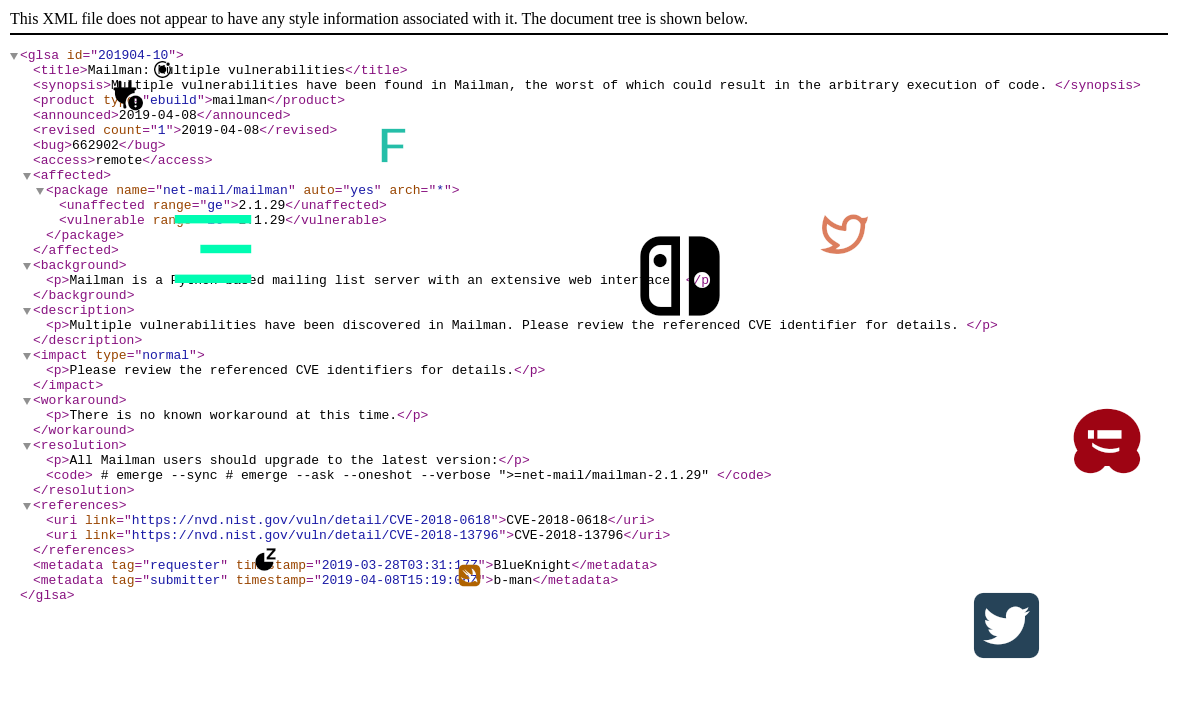 Image resolution: width=1178 pixels, height=720 pixels. What do you see at coordinates (1107, 441) in the screenshot?
I see `visit wpbeginner wordpress tutorials` at bounding box center [1107, 441].